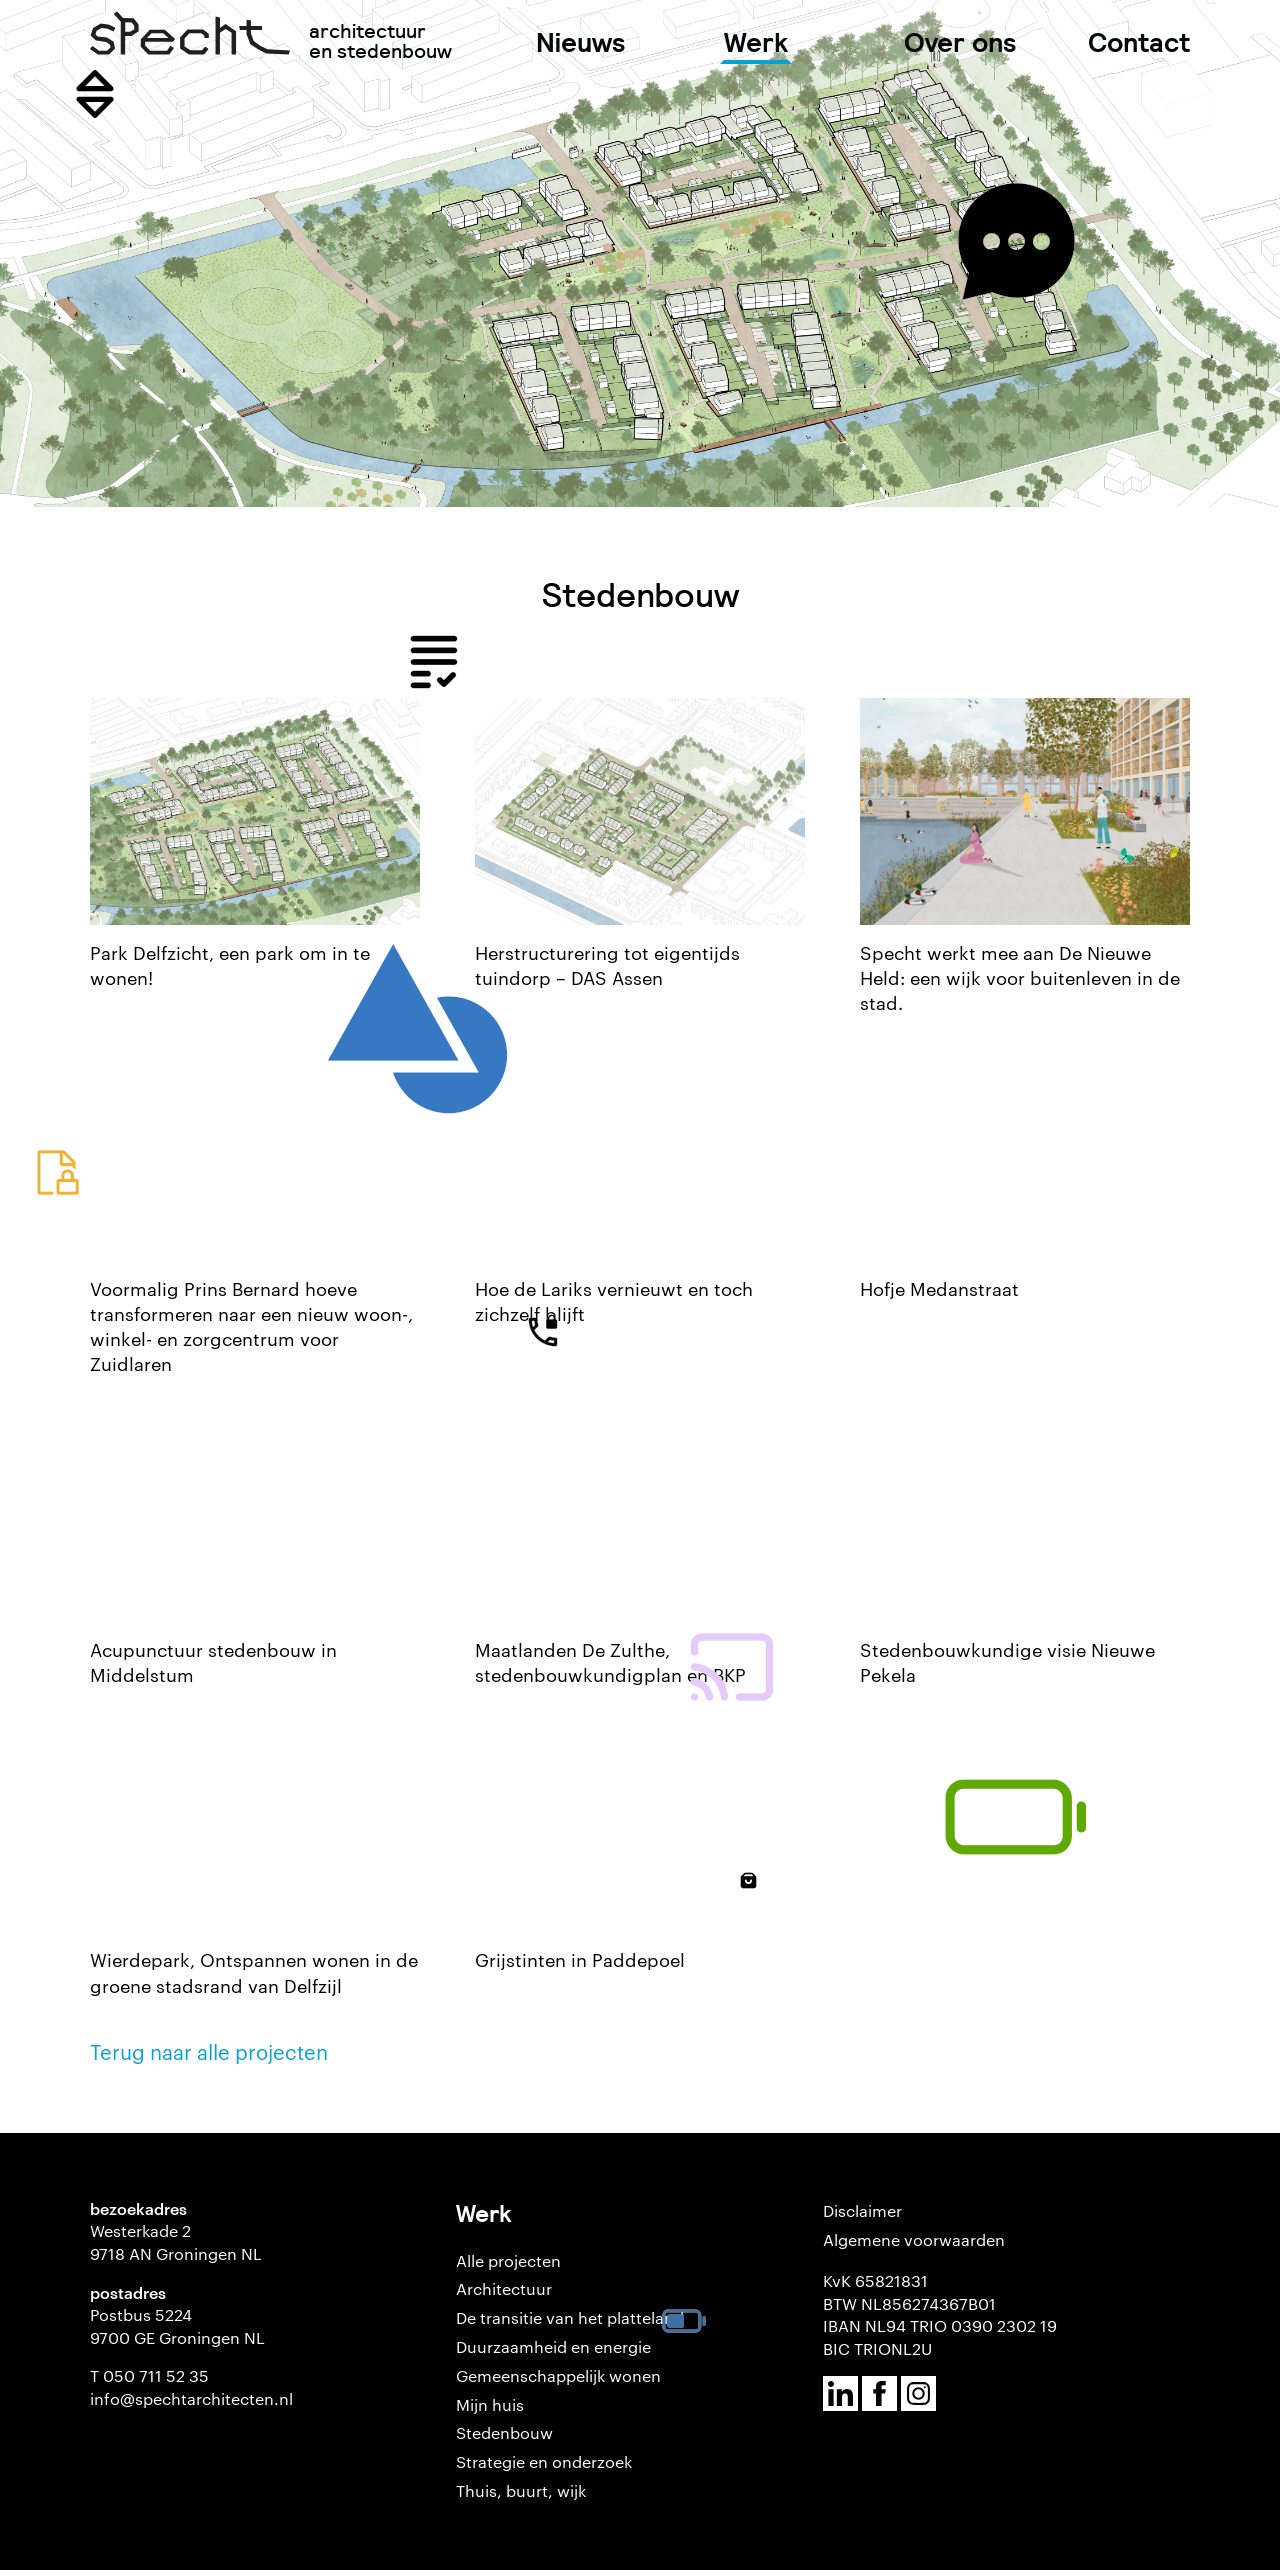 This screenshot has width=1280, height=2570. What do you see at coordinates (434, 662) in the screenshot?
I see `view grading or assessment results` at bounding box center [434, 662].